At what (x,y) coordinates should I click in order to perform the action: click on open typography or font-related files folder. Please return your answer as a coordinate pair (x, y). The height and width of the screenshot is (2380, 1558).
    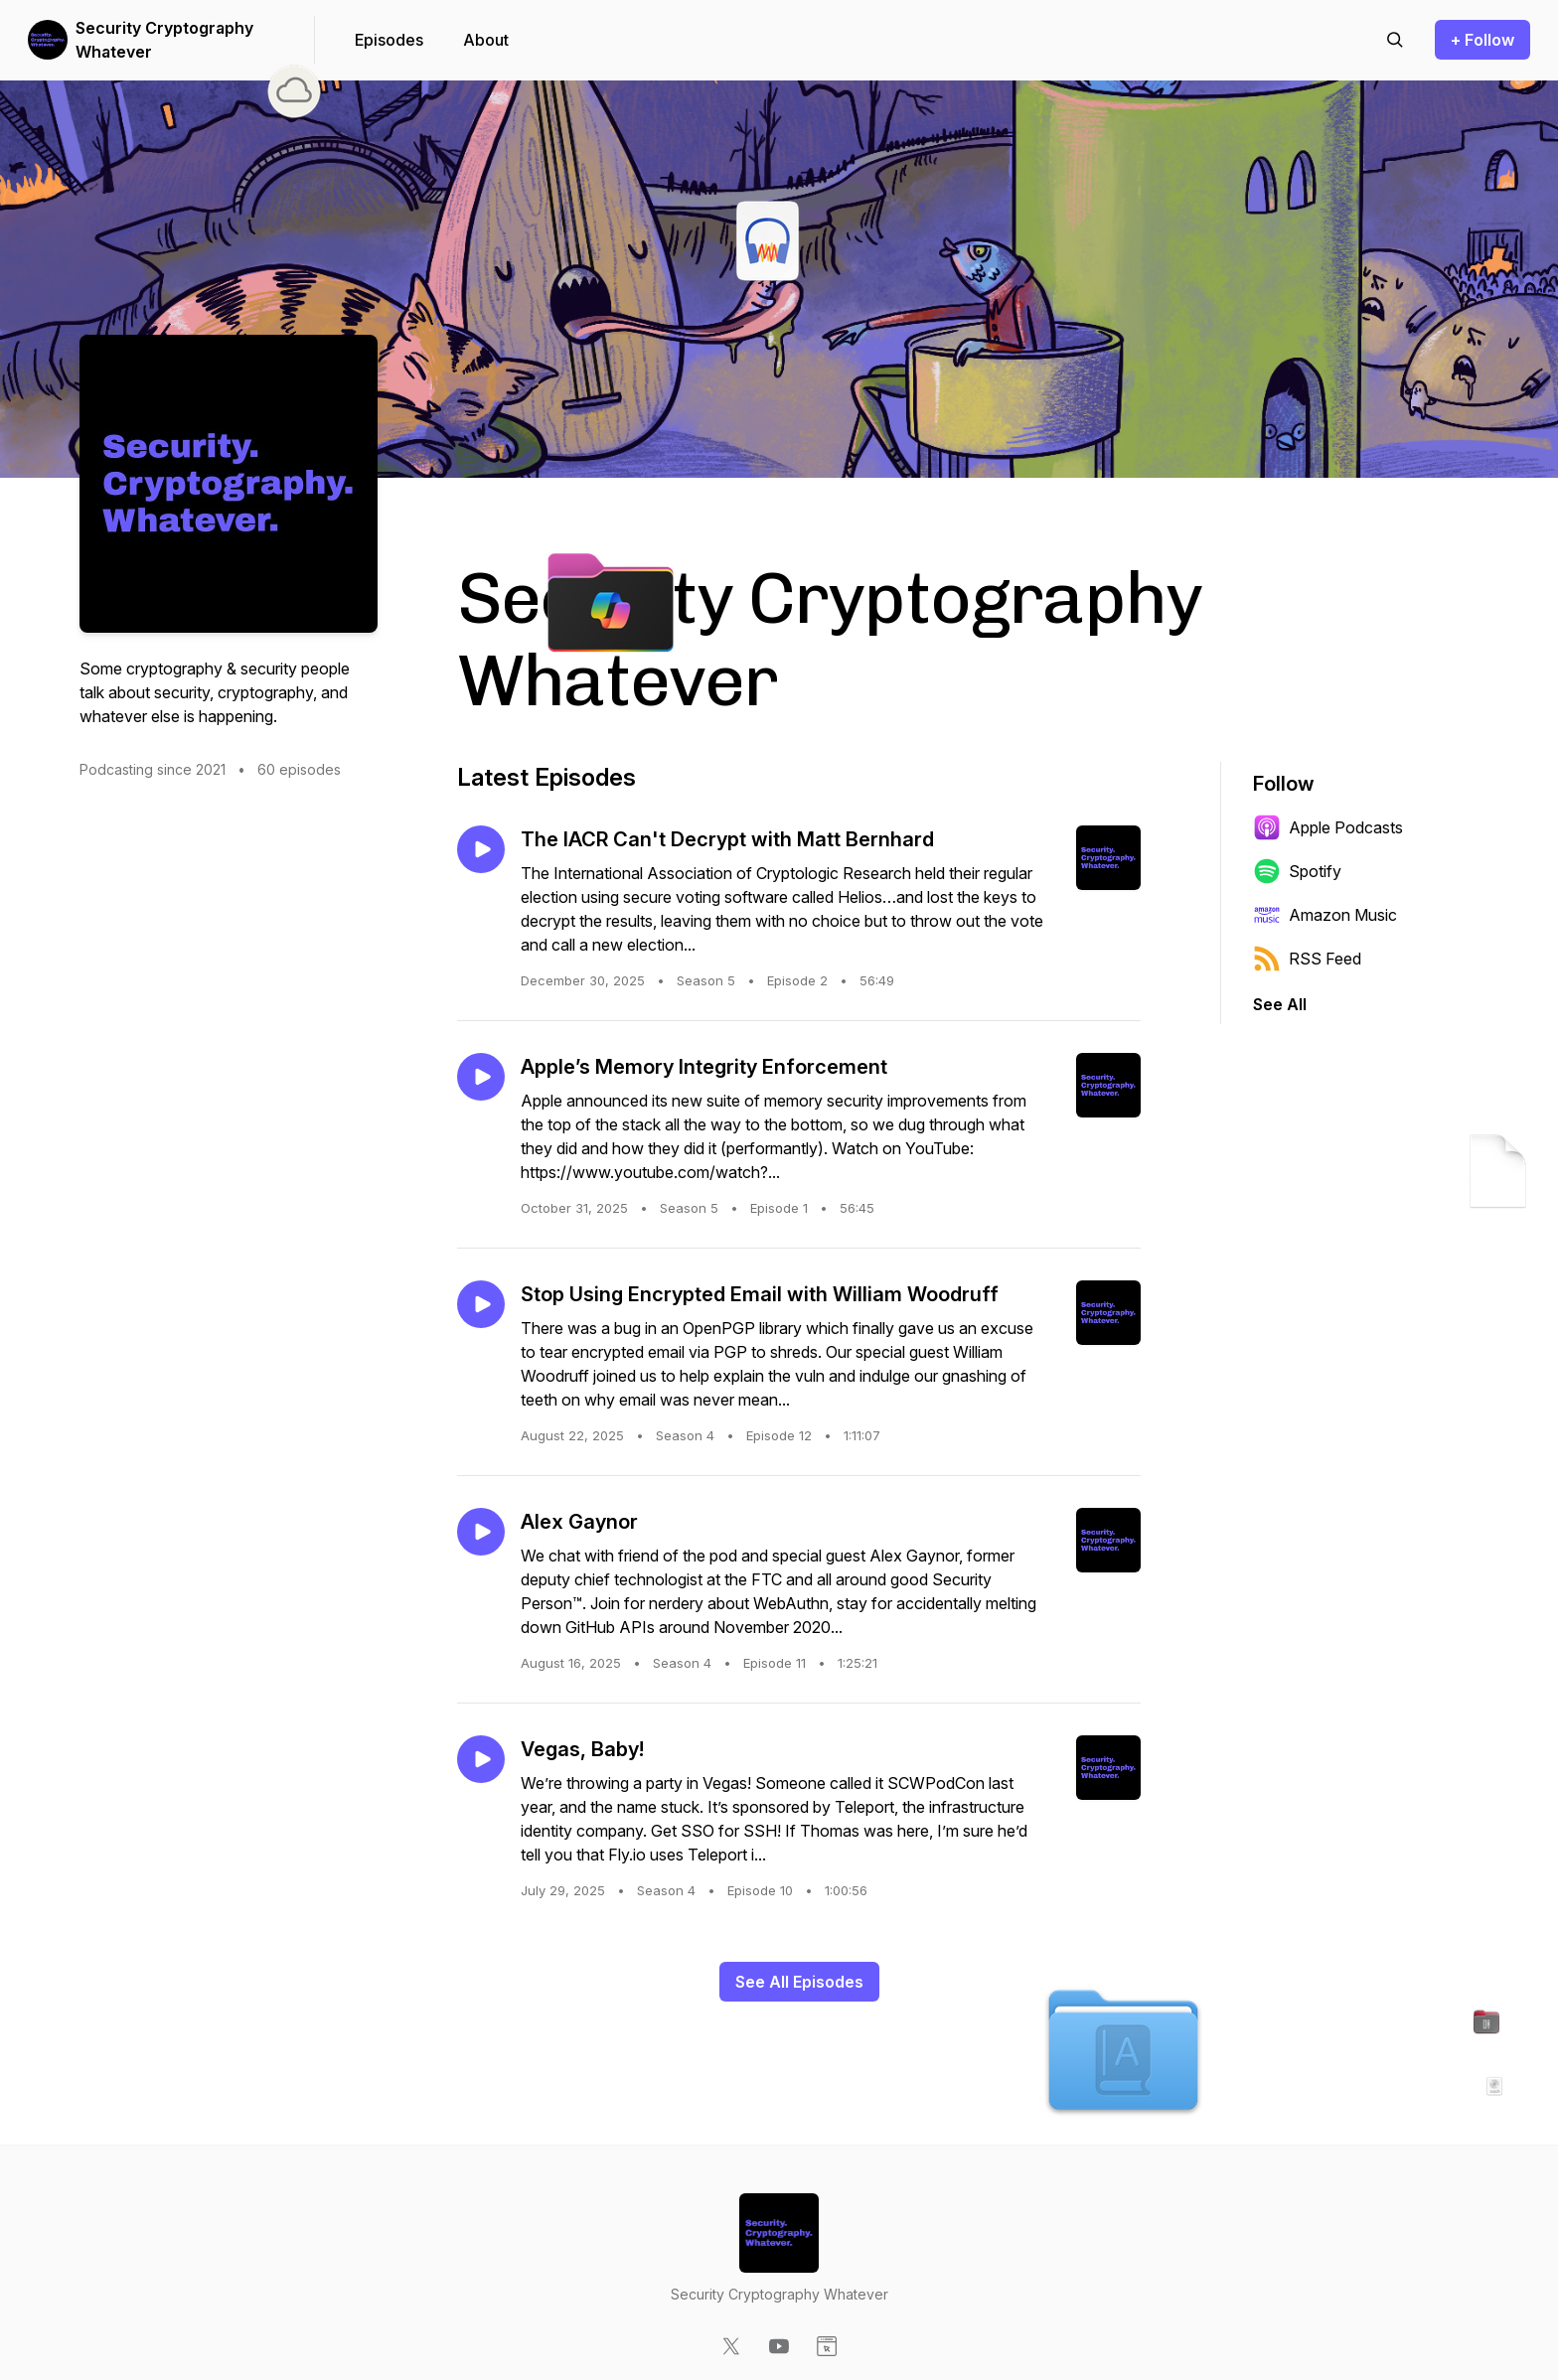
    Looking at the image, I should click on (1123, 2049).